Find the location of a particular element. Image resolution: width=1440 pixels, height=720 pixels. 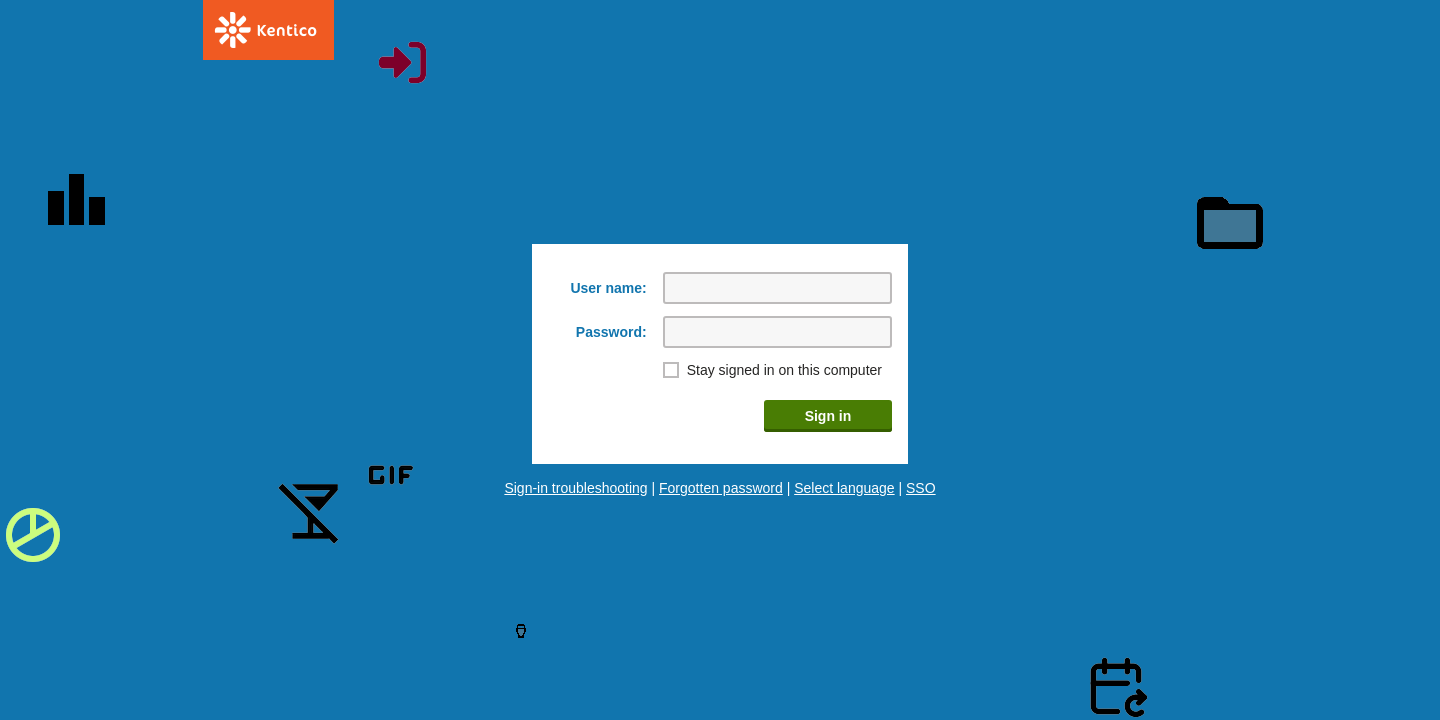

view leaderboard rankings is located at coordinates (76, 199).